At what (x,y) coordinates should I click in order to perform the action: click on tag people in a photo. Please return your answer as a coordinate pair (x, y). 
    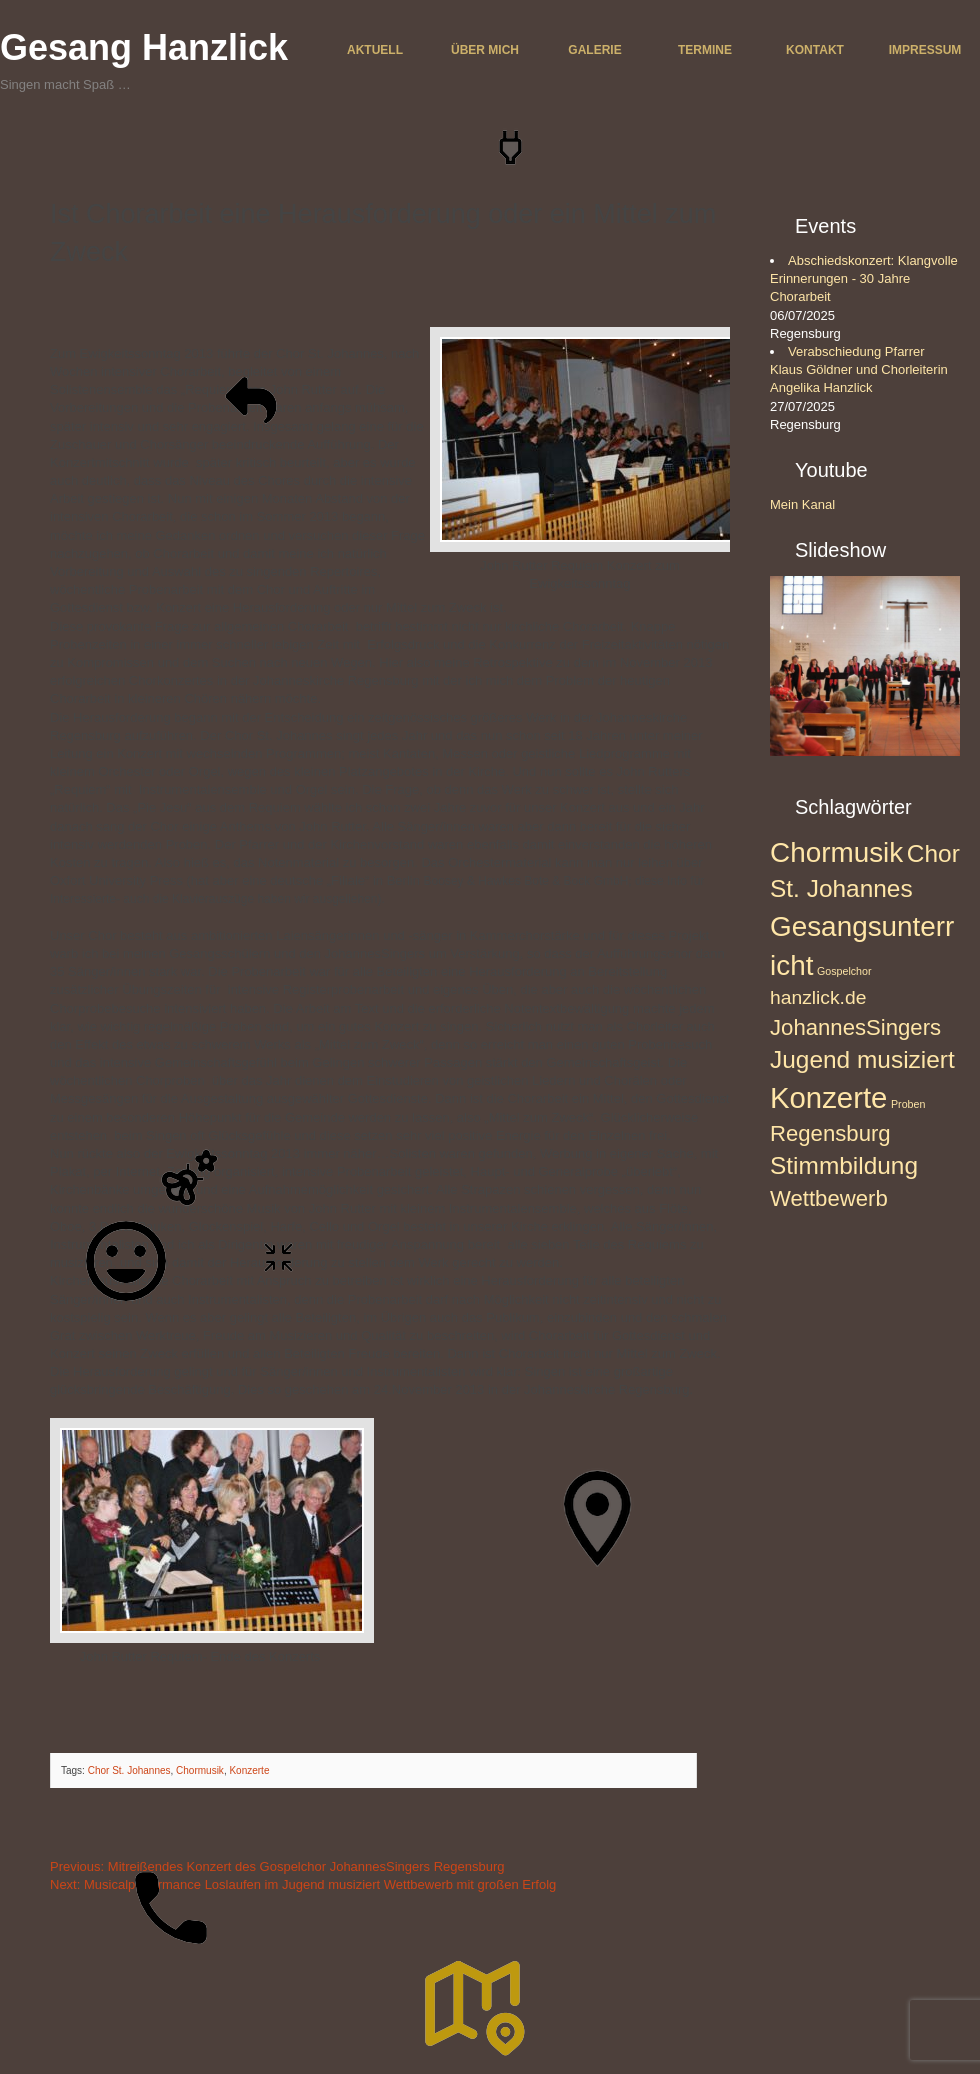
    Looking at the image, I should click on (126, 1261).